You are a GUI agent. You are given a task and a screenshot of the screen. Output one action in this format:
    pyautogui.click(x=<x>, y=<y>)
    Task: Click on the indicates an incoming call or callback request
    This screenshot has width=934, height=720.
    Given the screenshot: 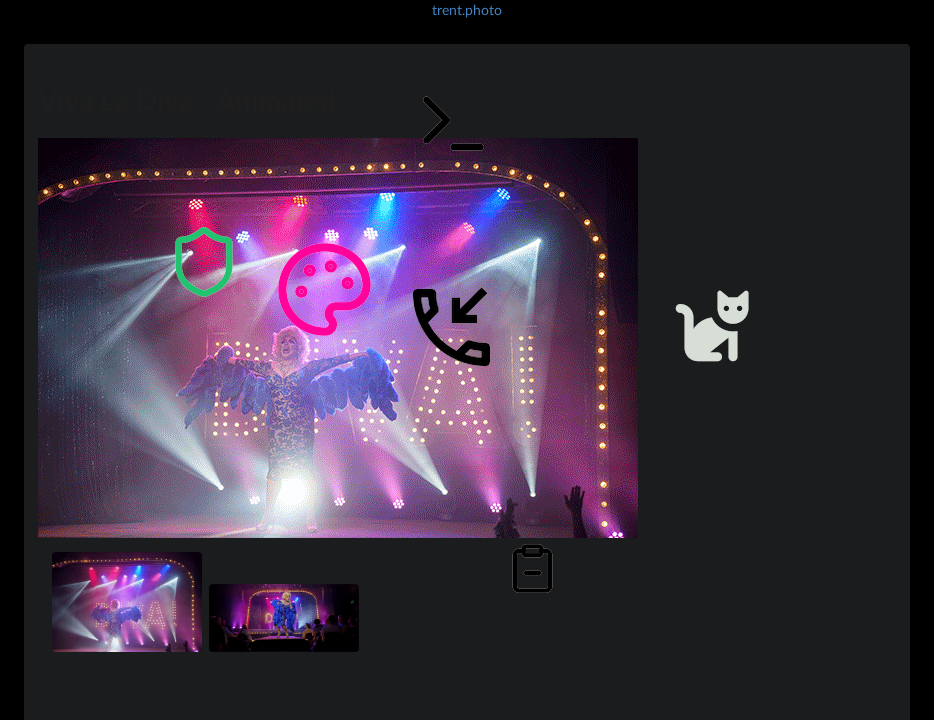 What is the action you would take?
    pyautogui.click(x=451, y=327)
    